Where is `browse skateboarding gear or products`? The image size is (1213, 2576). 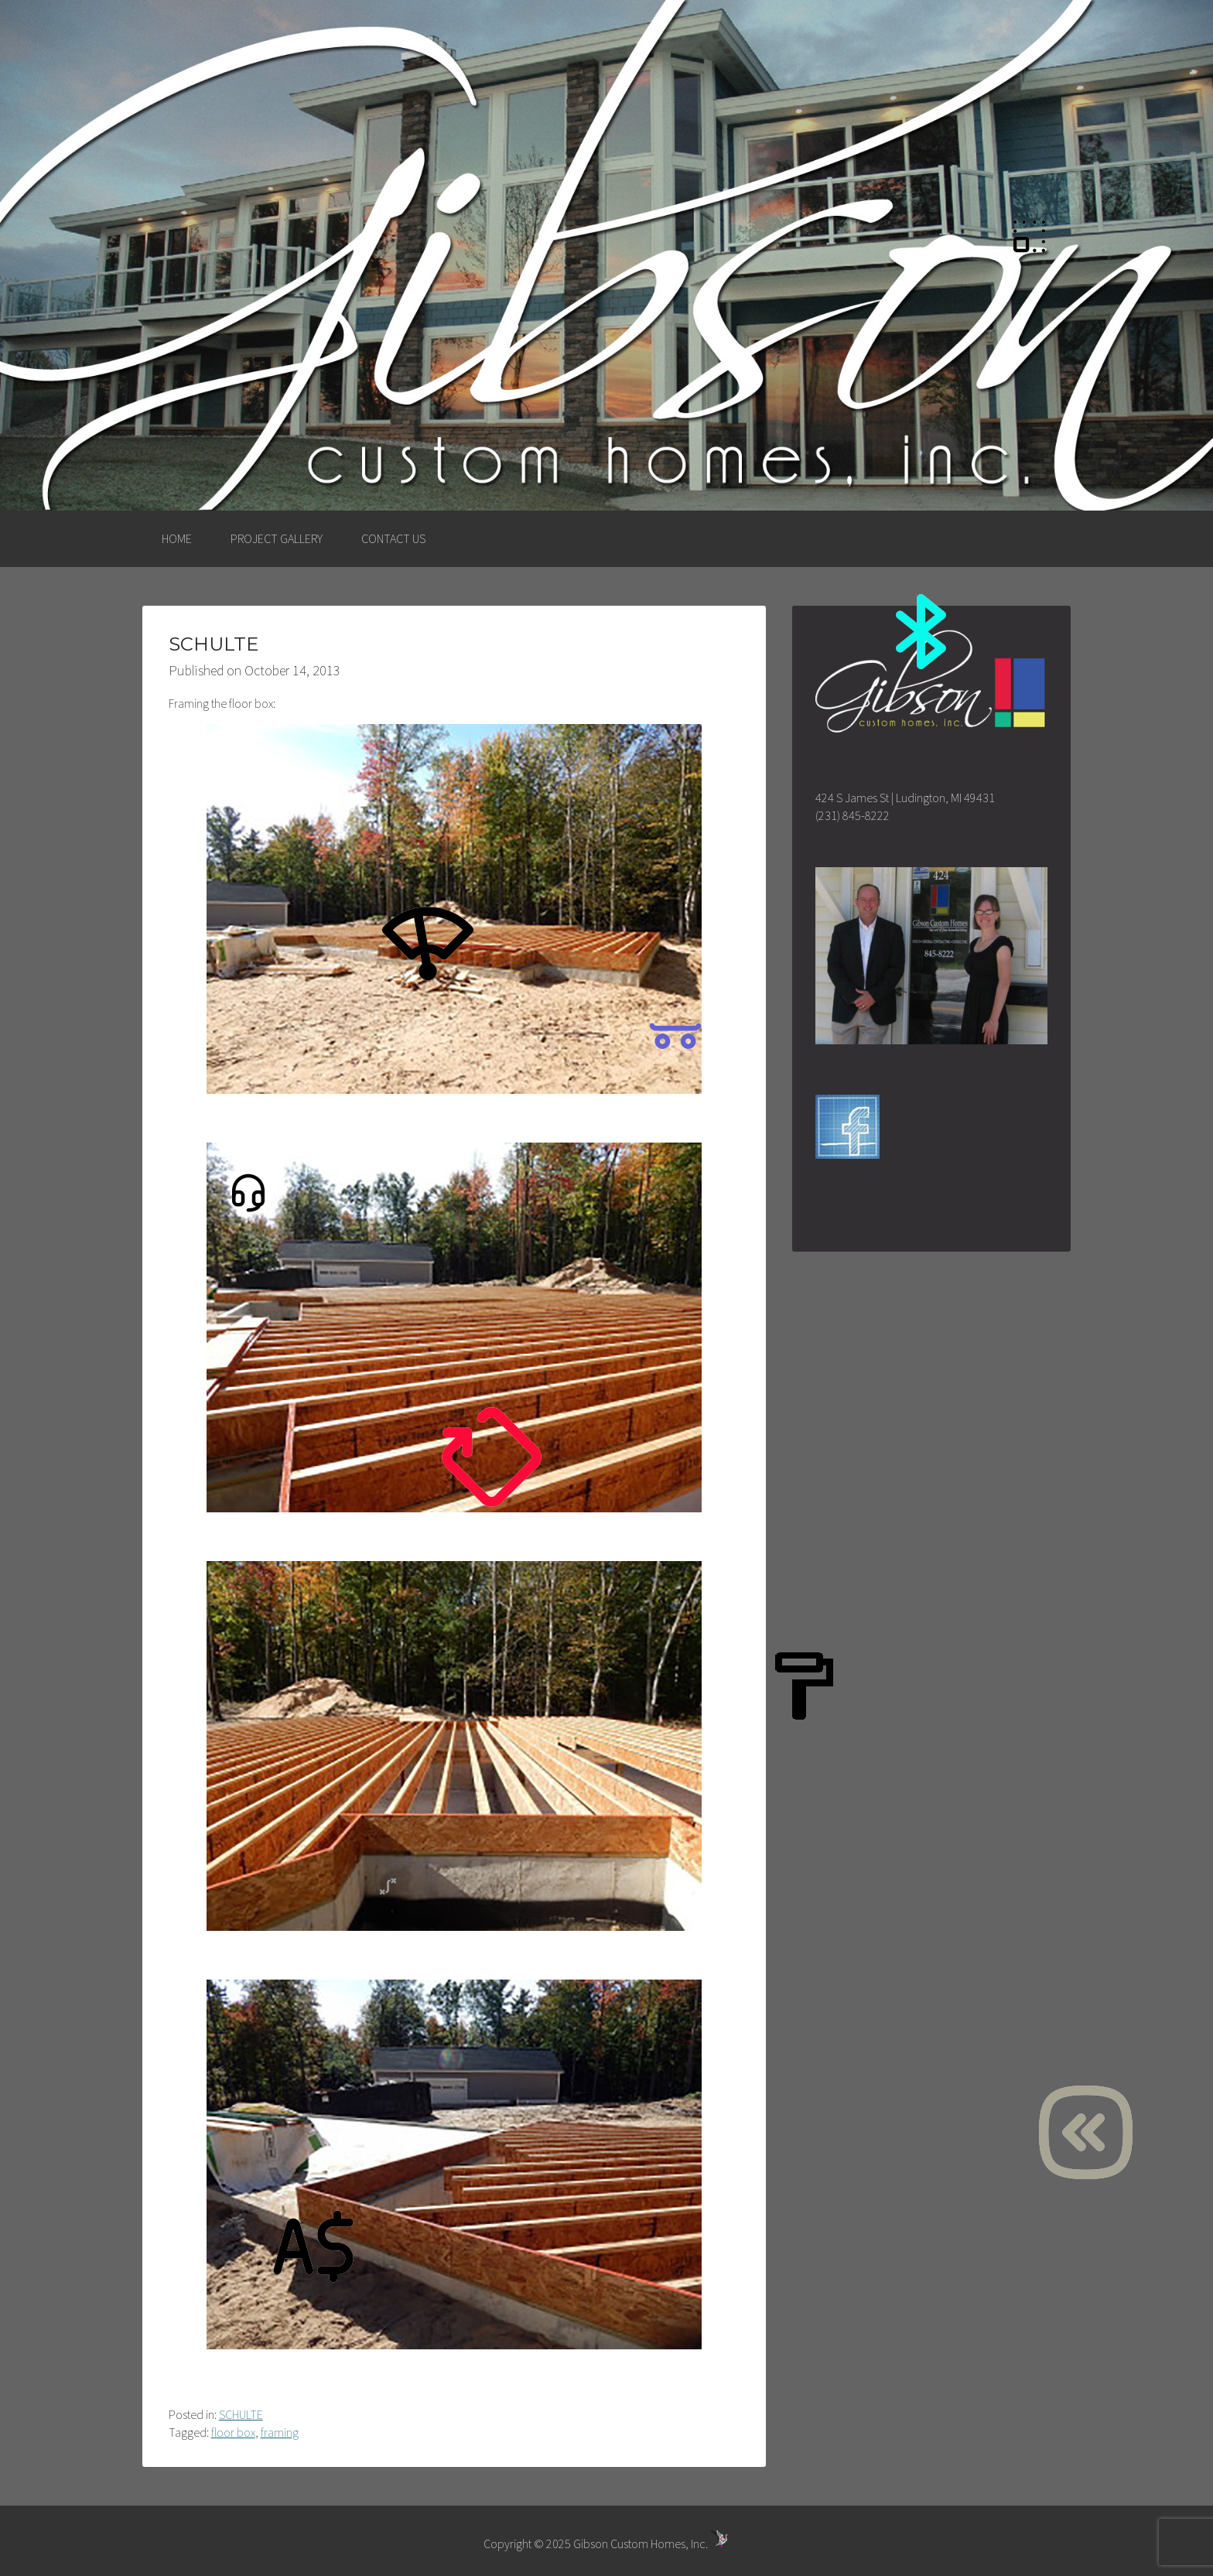
browse skateboarding gear or products is located at coordinates (675, 1033).